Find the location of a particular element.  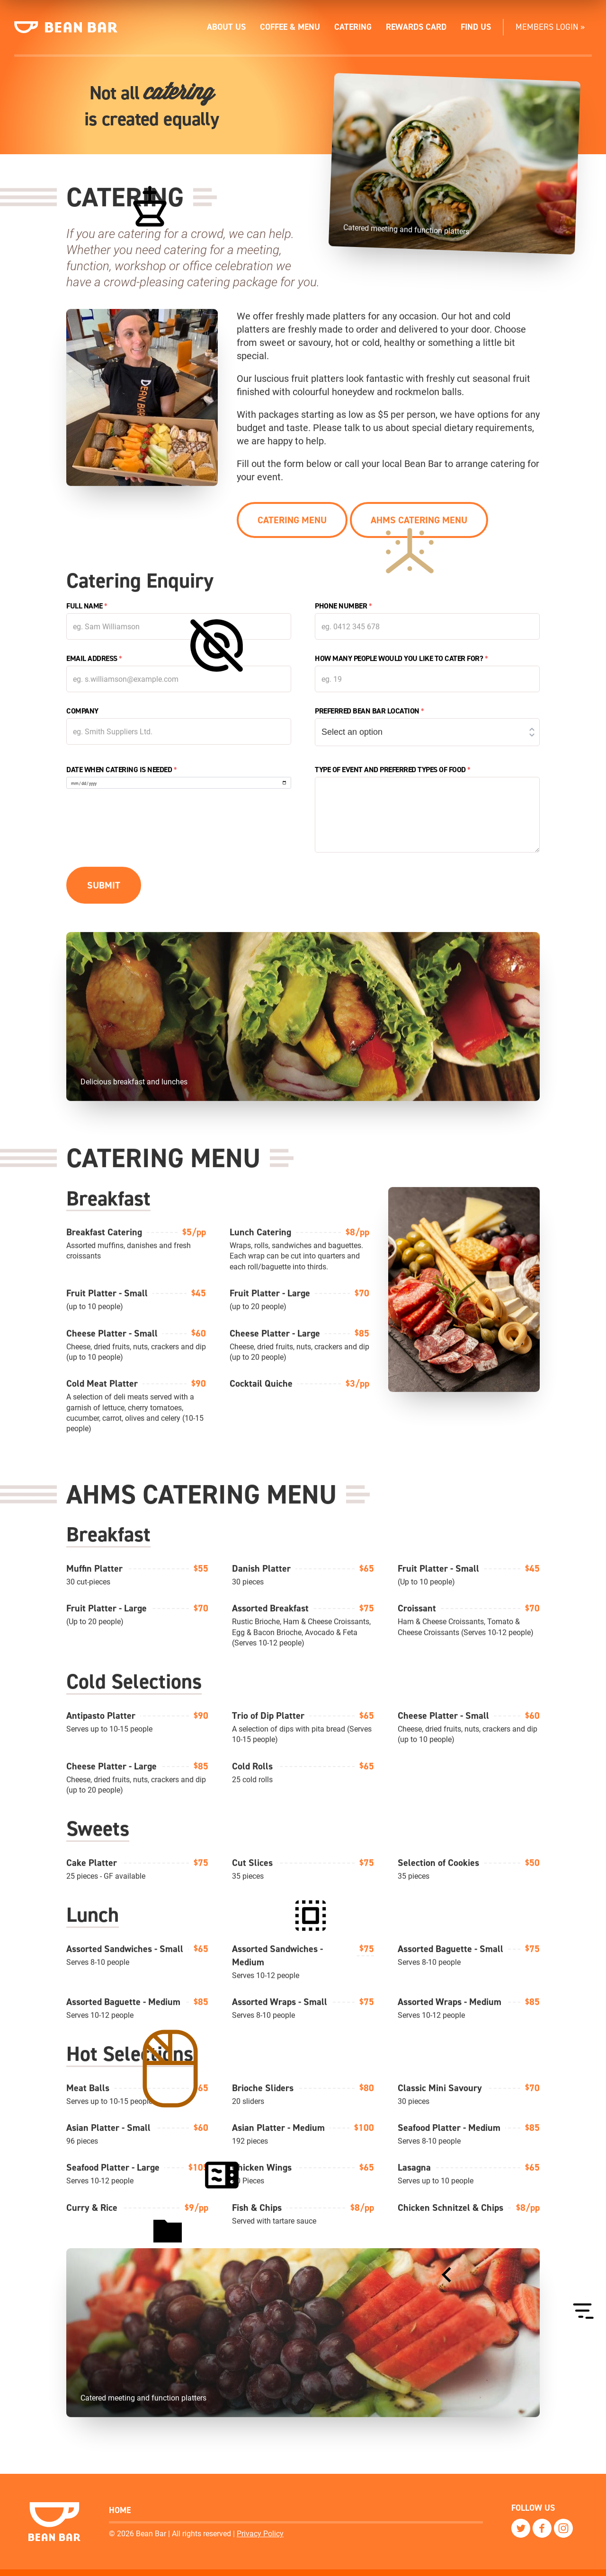

represents the king piece in a chess game is located at coordinates (150, 207).